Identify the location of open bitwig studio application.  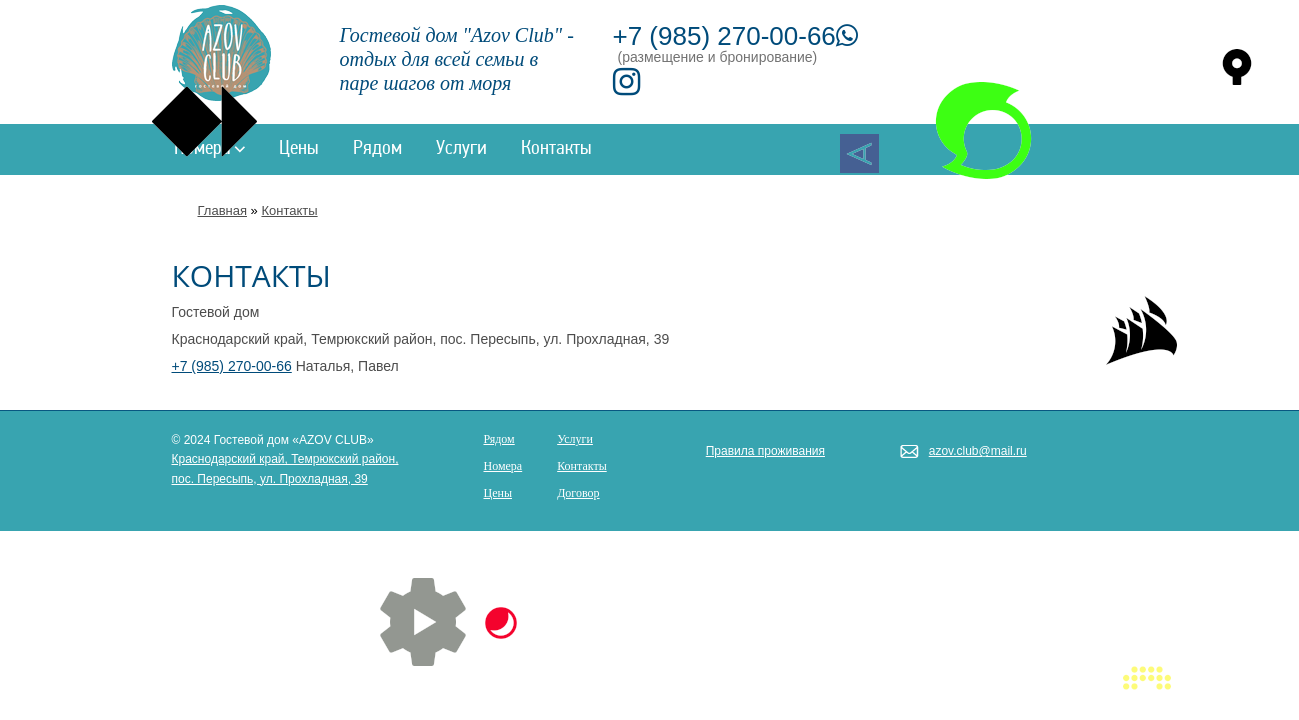
(1147, 678).